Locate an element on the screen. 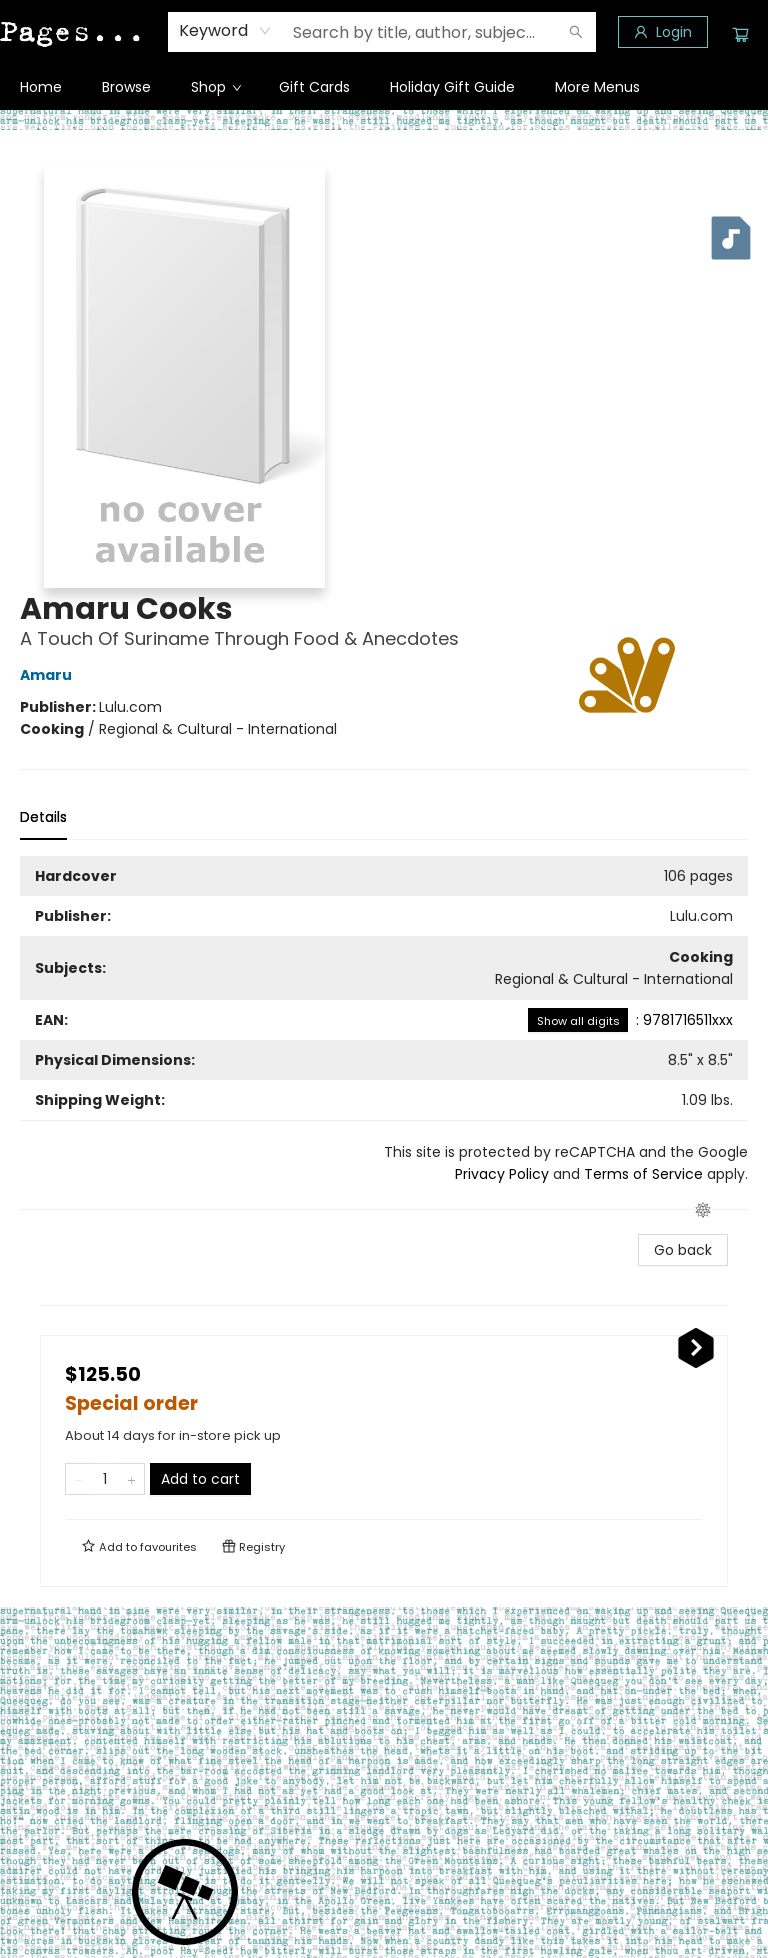 This screenshot has width=768, height=1958. WPExplorer logo - a WordPress themes and resources website is located at coordinates (185, 1892).